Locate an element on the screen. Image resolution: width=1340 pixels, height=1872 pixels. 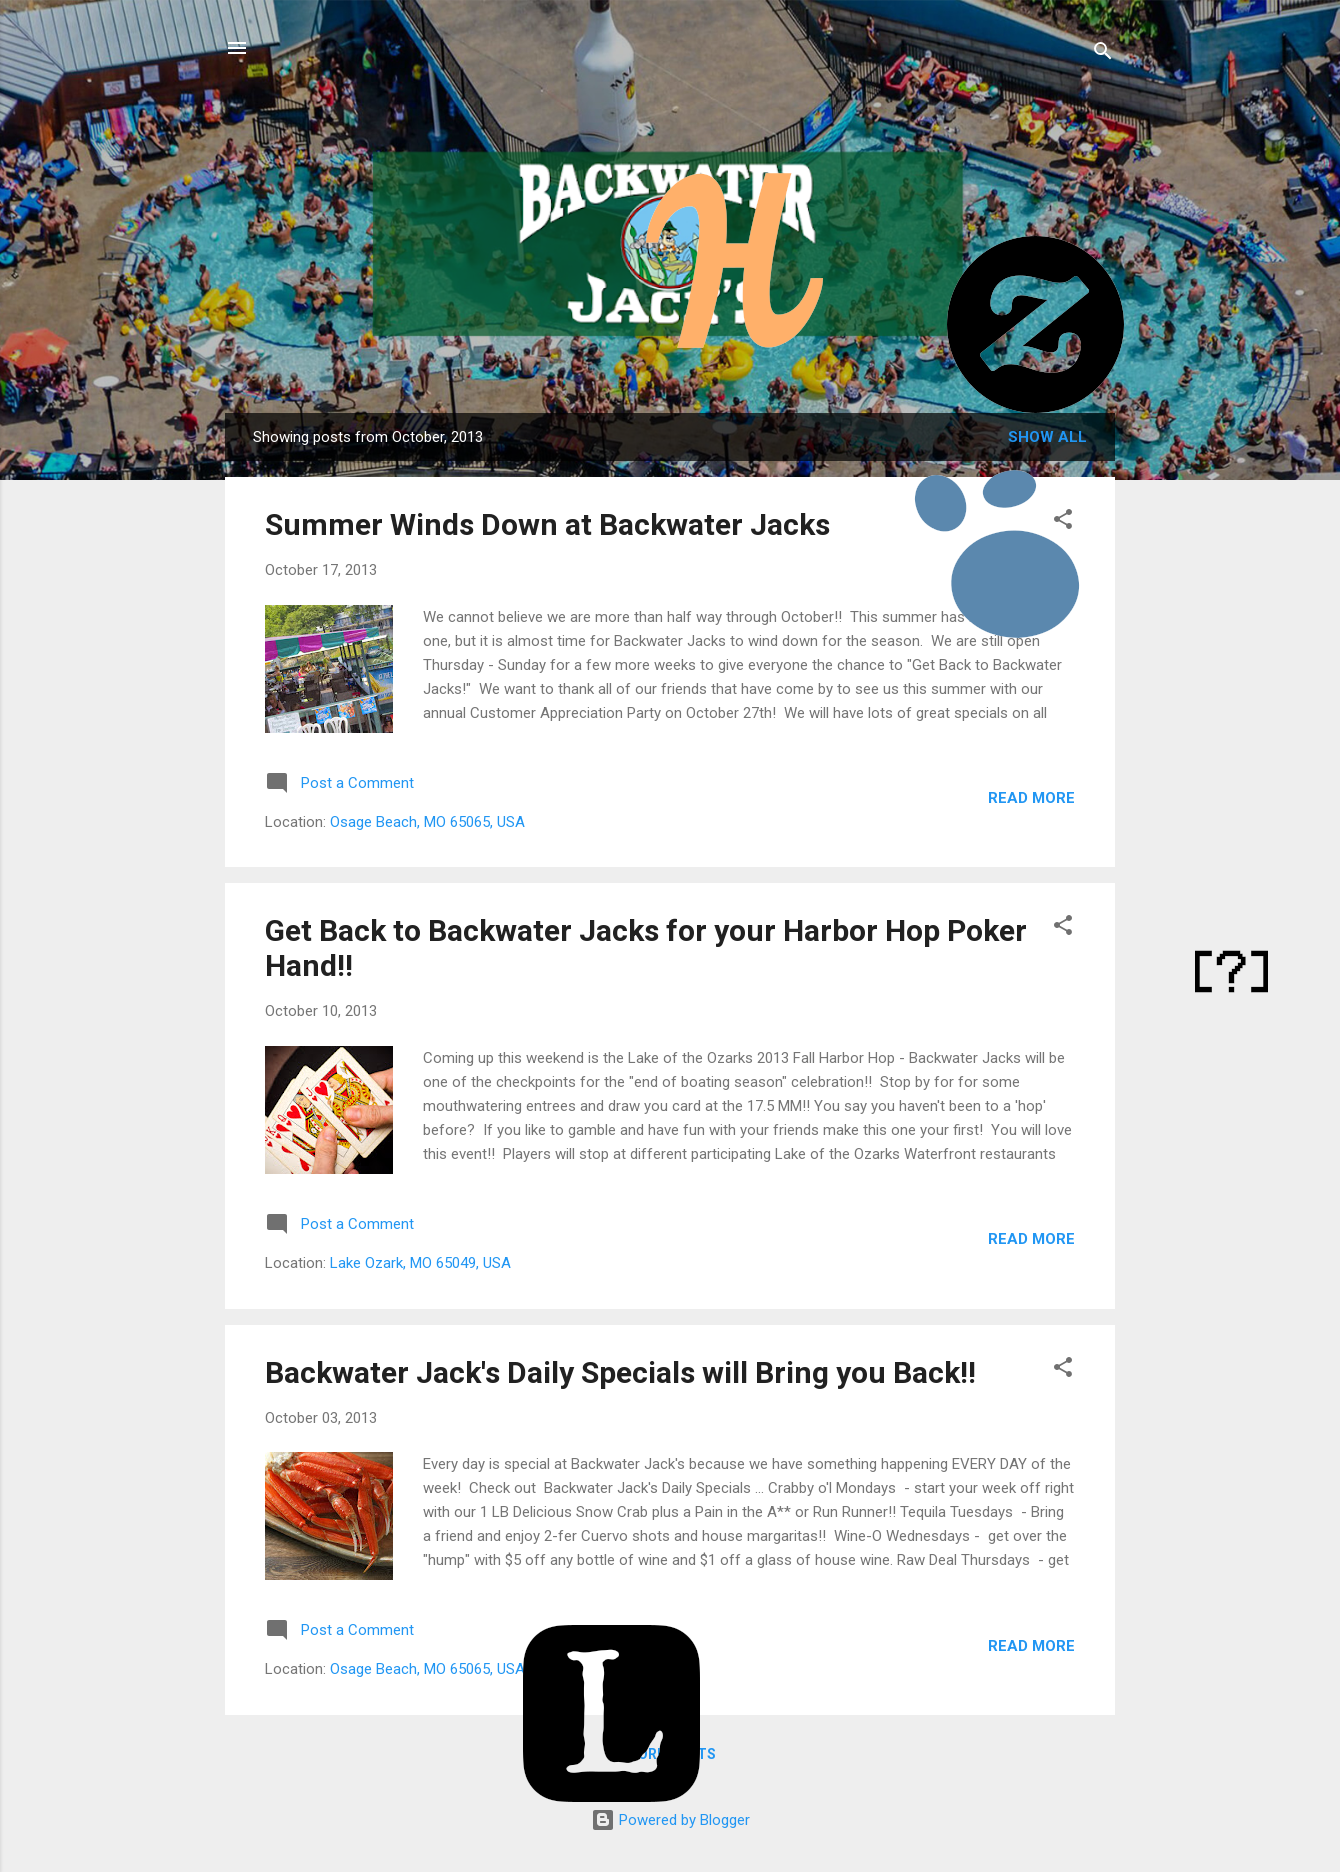
visit the Humble Bundle website or store is located at coordinates (734, 260).